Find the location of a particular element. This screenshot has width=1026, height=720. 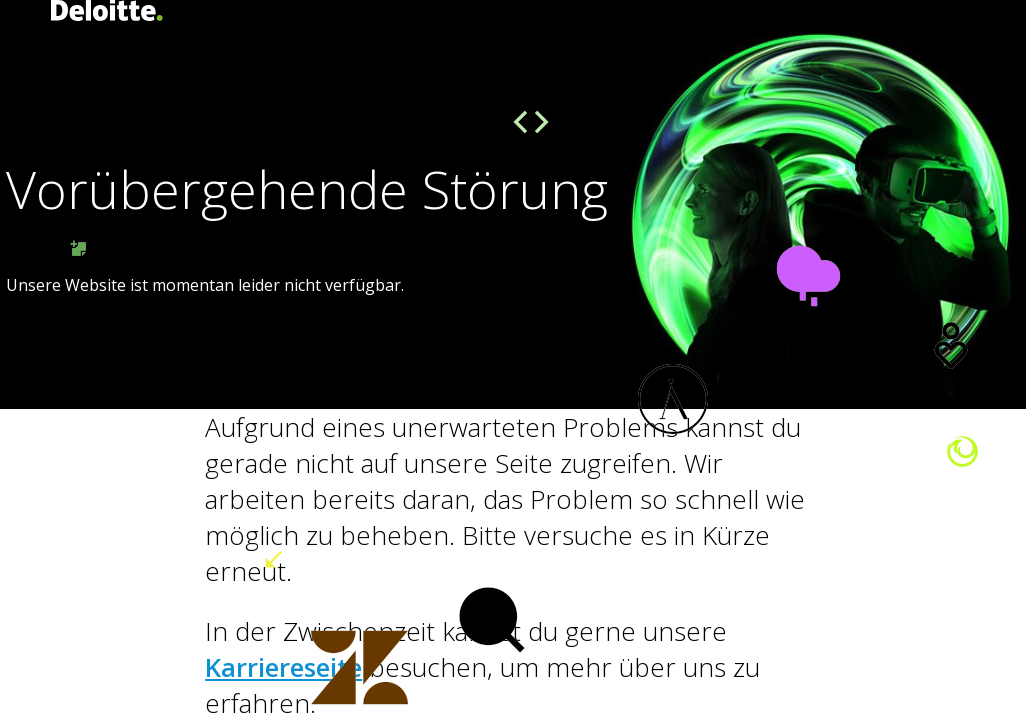

open Firefox browser is located at coordinates (962, 451).